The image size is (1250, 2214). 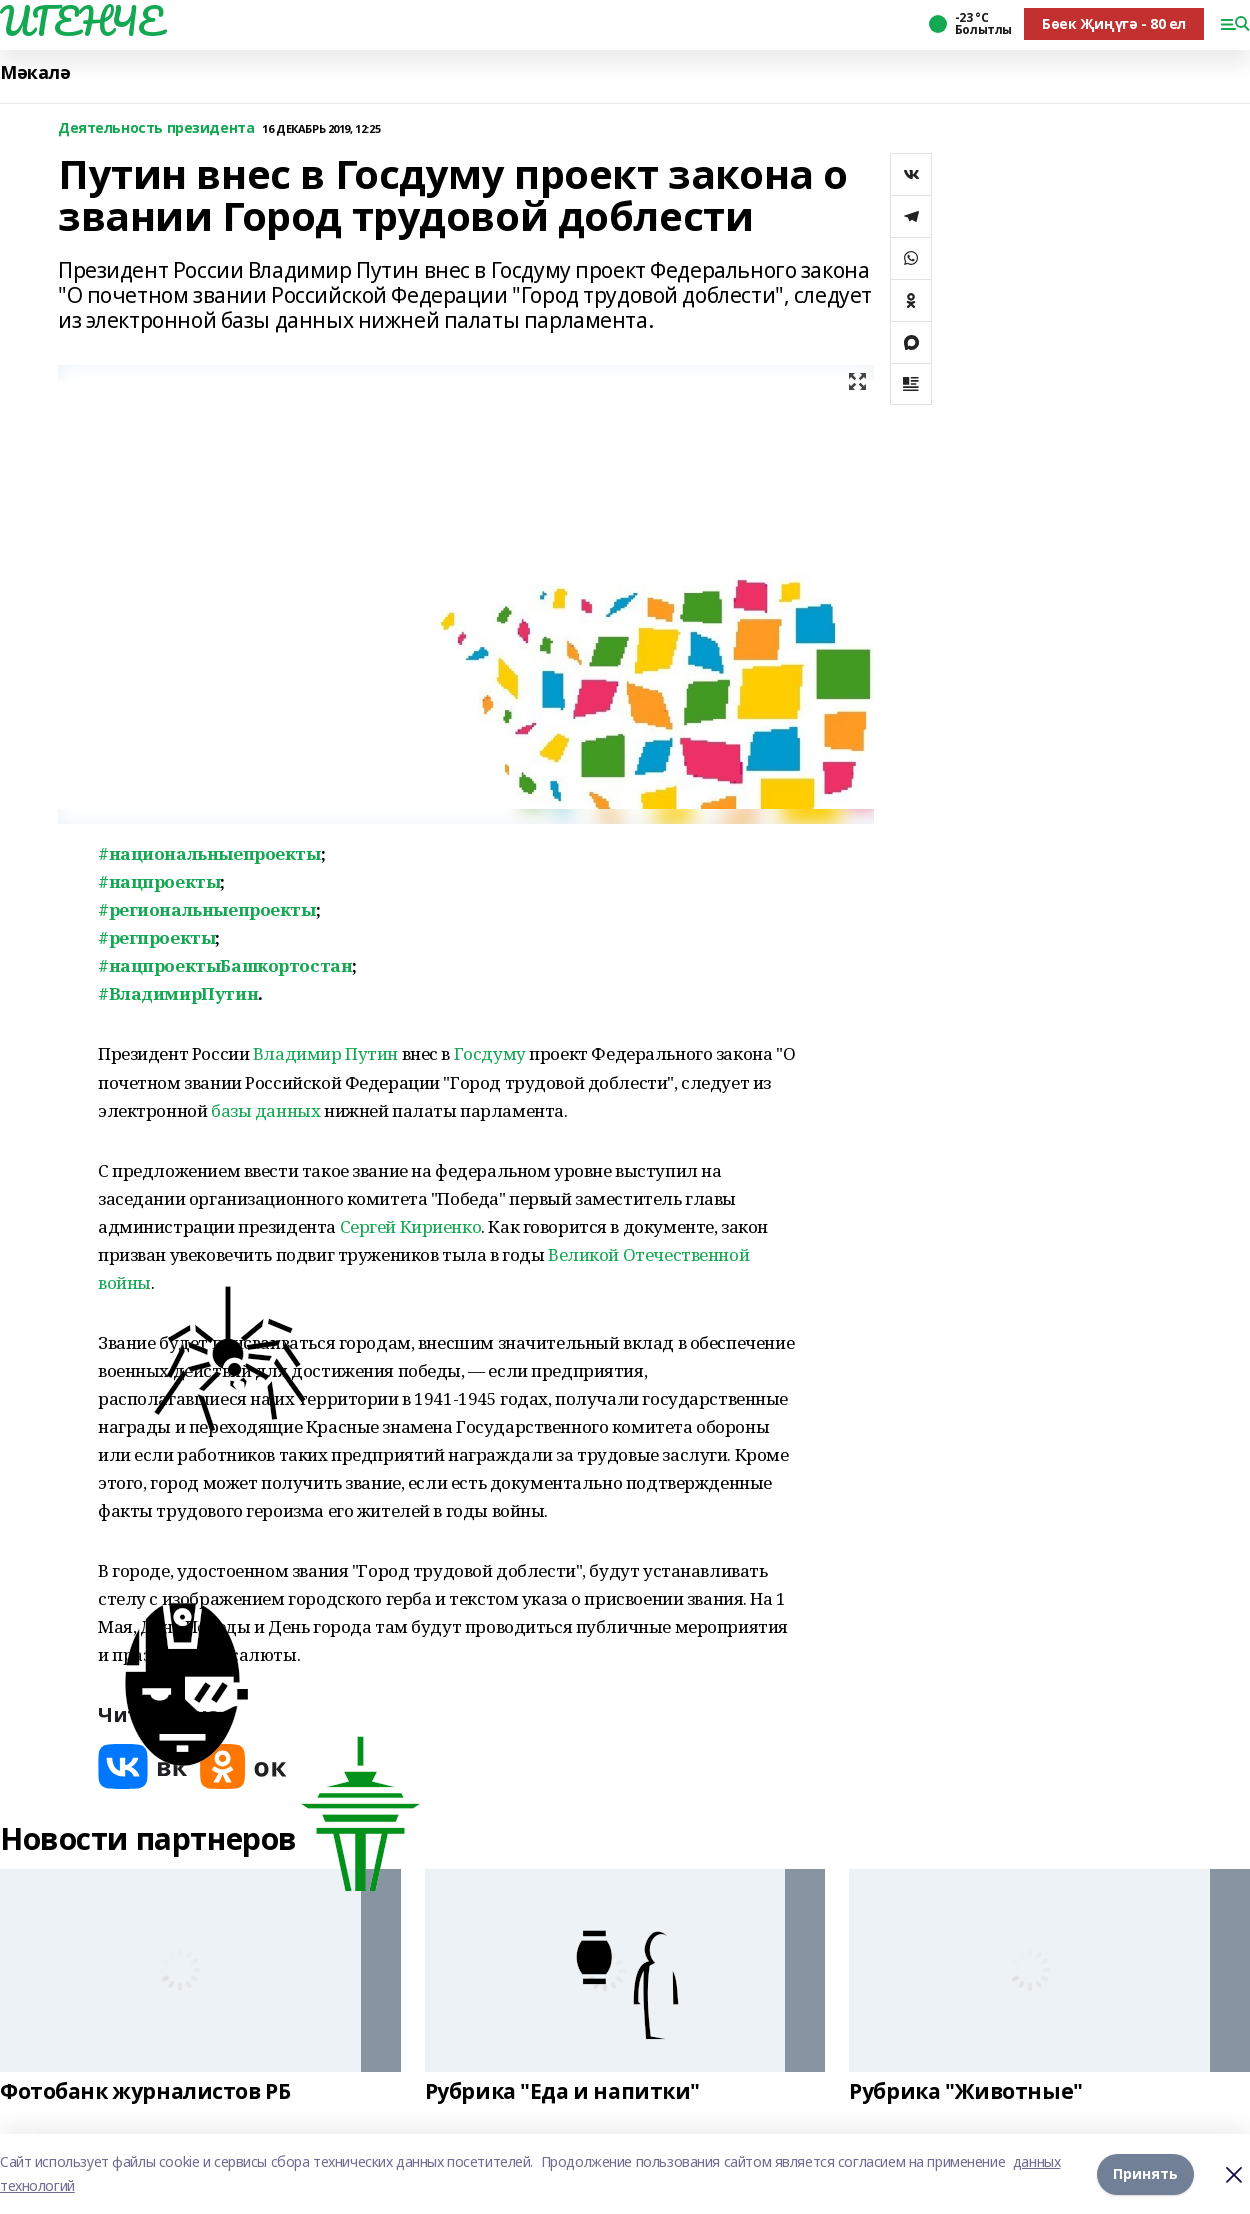 I want to click on view Seattle location or destination, so click(x=360, y=1811).